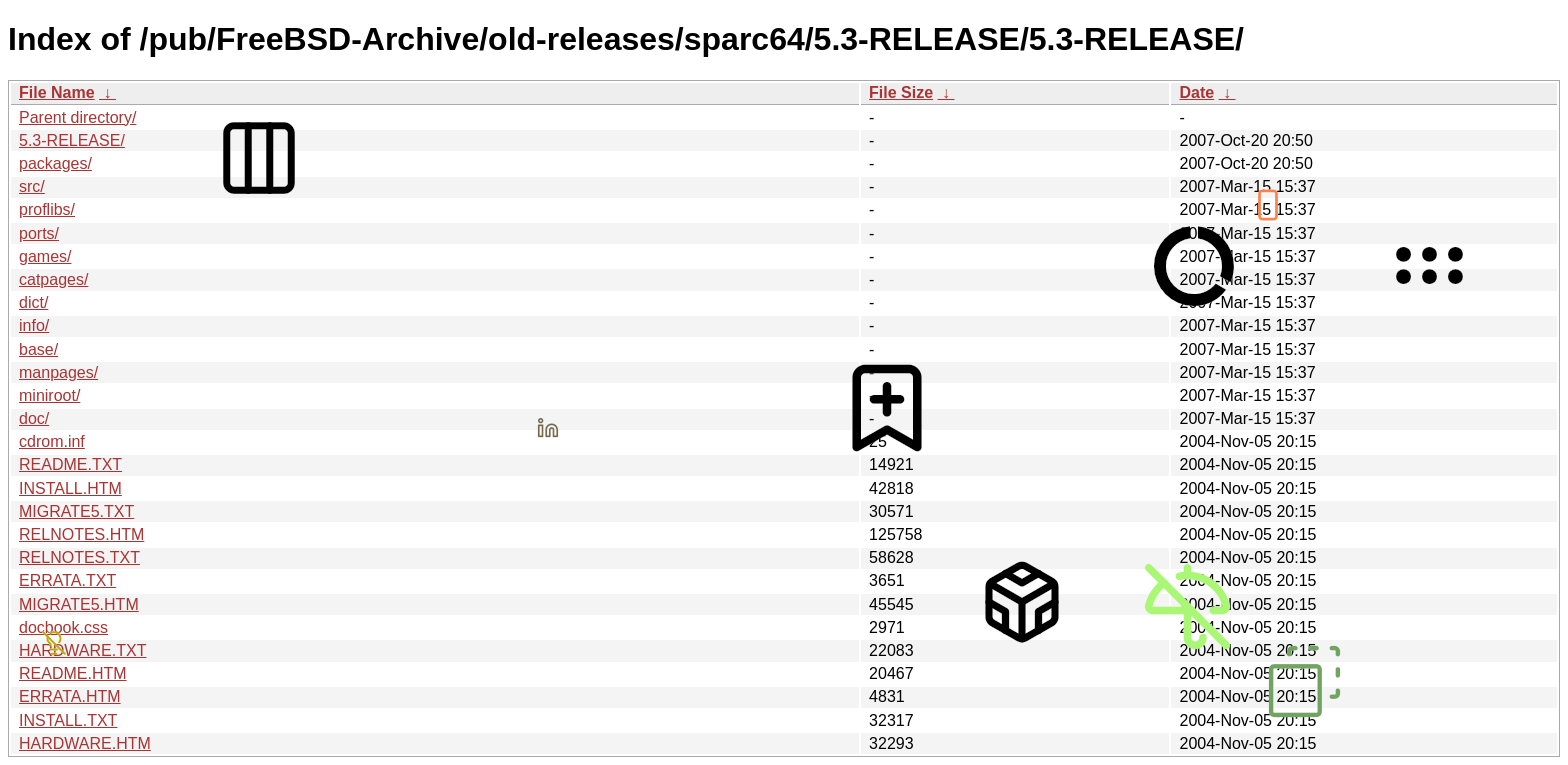 The width and height of the screenshot is (1568, 765). I want to click on view mobile data usage statistics, so click(1194, 266).